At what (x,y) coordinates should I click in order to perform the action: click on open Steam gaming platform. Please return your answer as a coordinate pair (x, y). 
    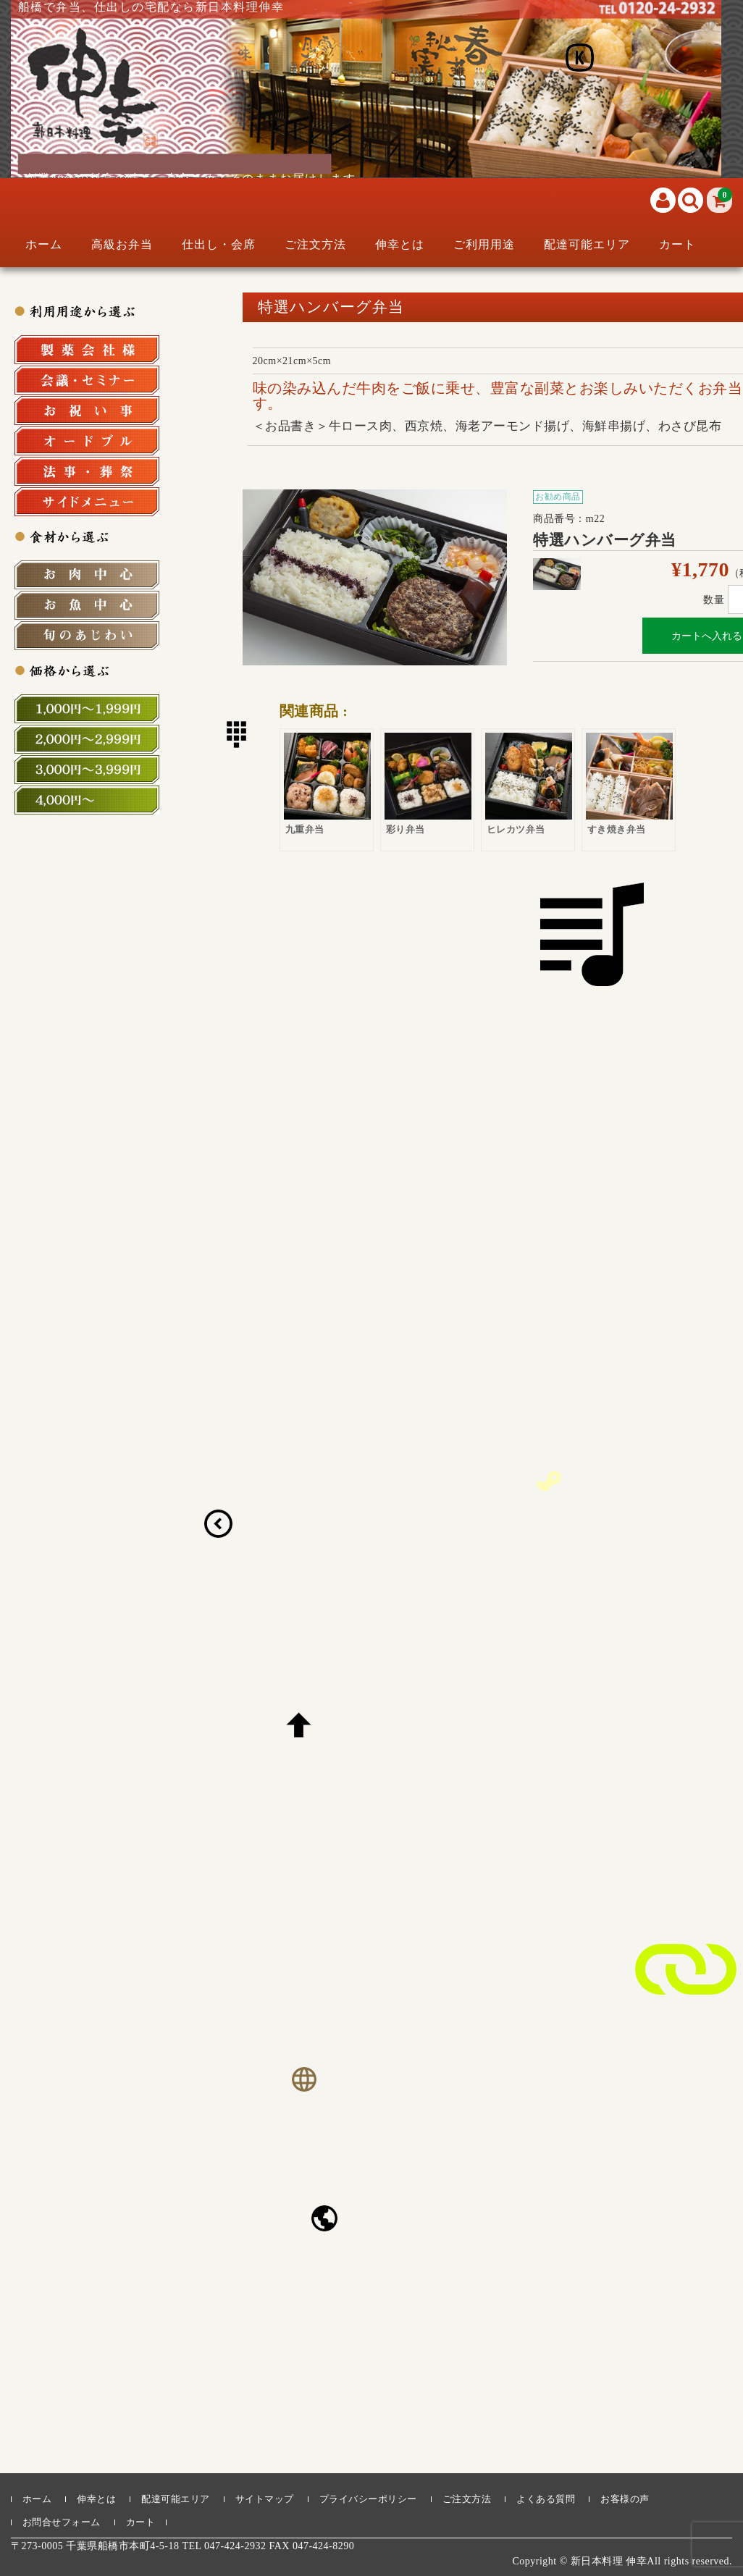
    Looking at the image, I should click on (549, 1481).